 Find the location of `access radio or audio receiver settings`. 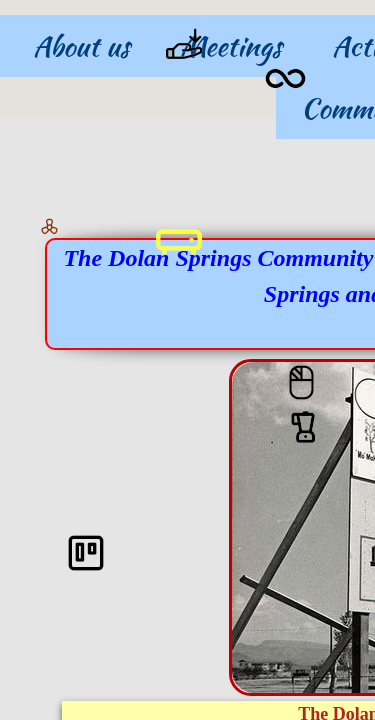

access radio or audio receiver settings is located at coordinates (179, 240).